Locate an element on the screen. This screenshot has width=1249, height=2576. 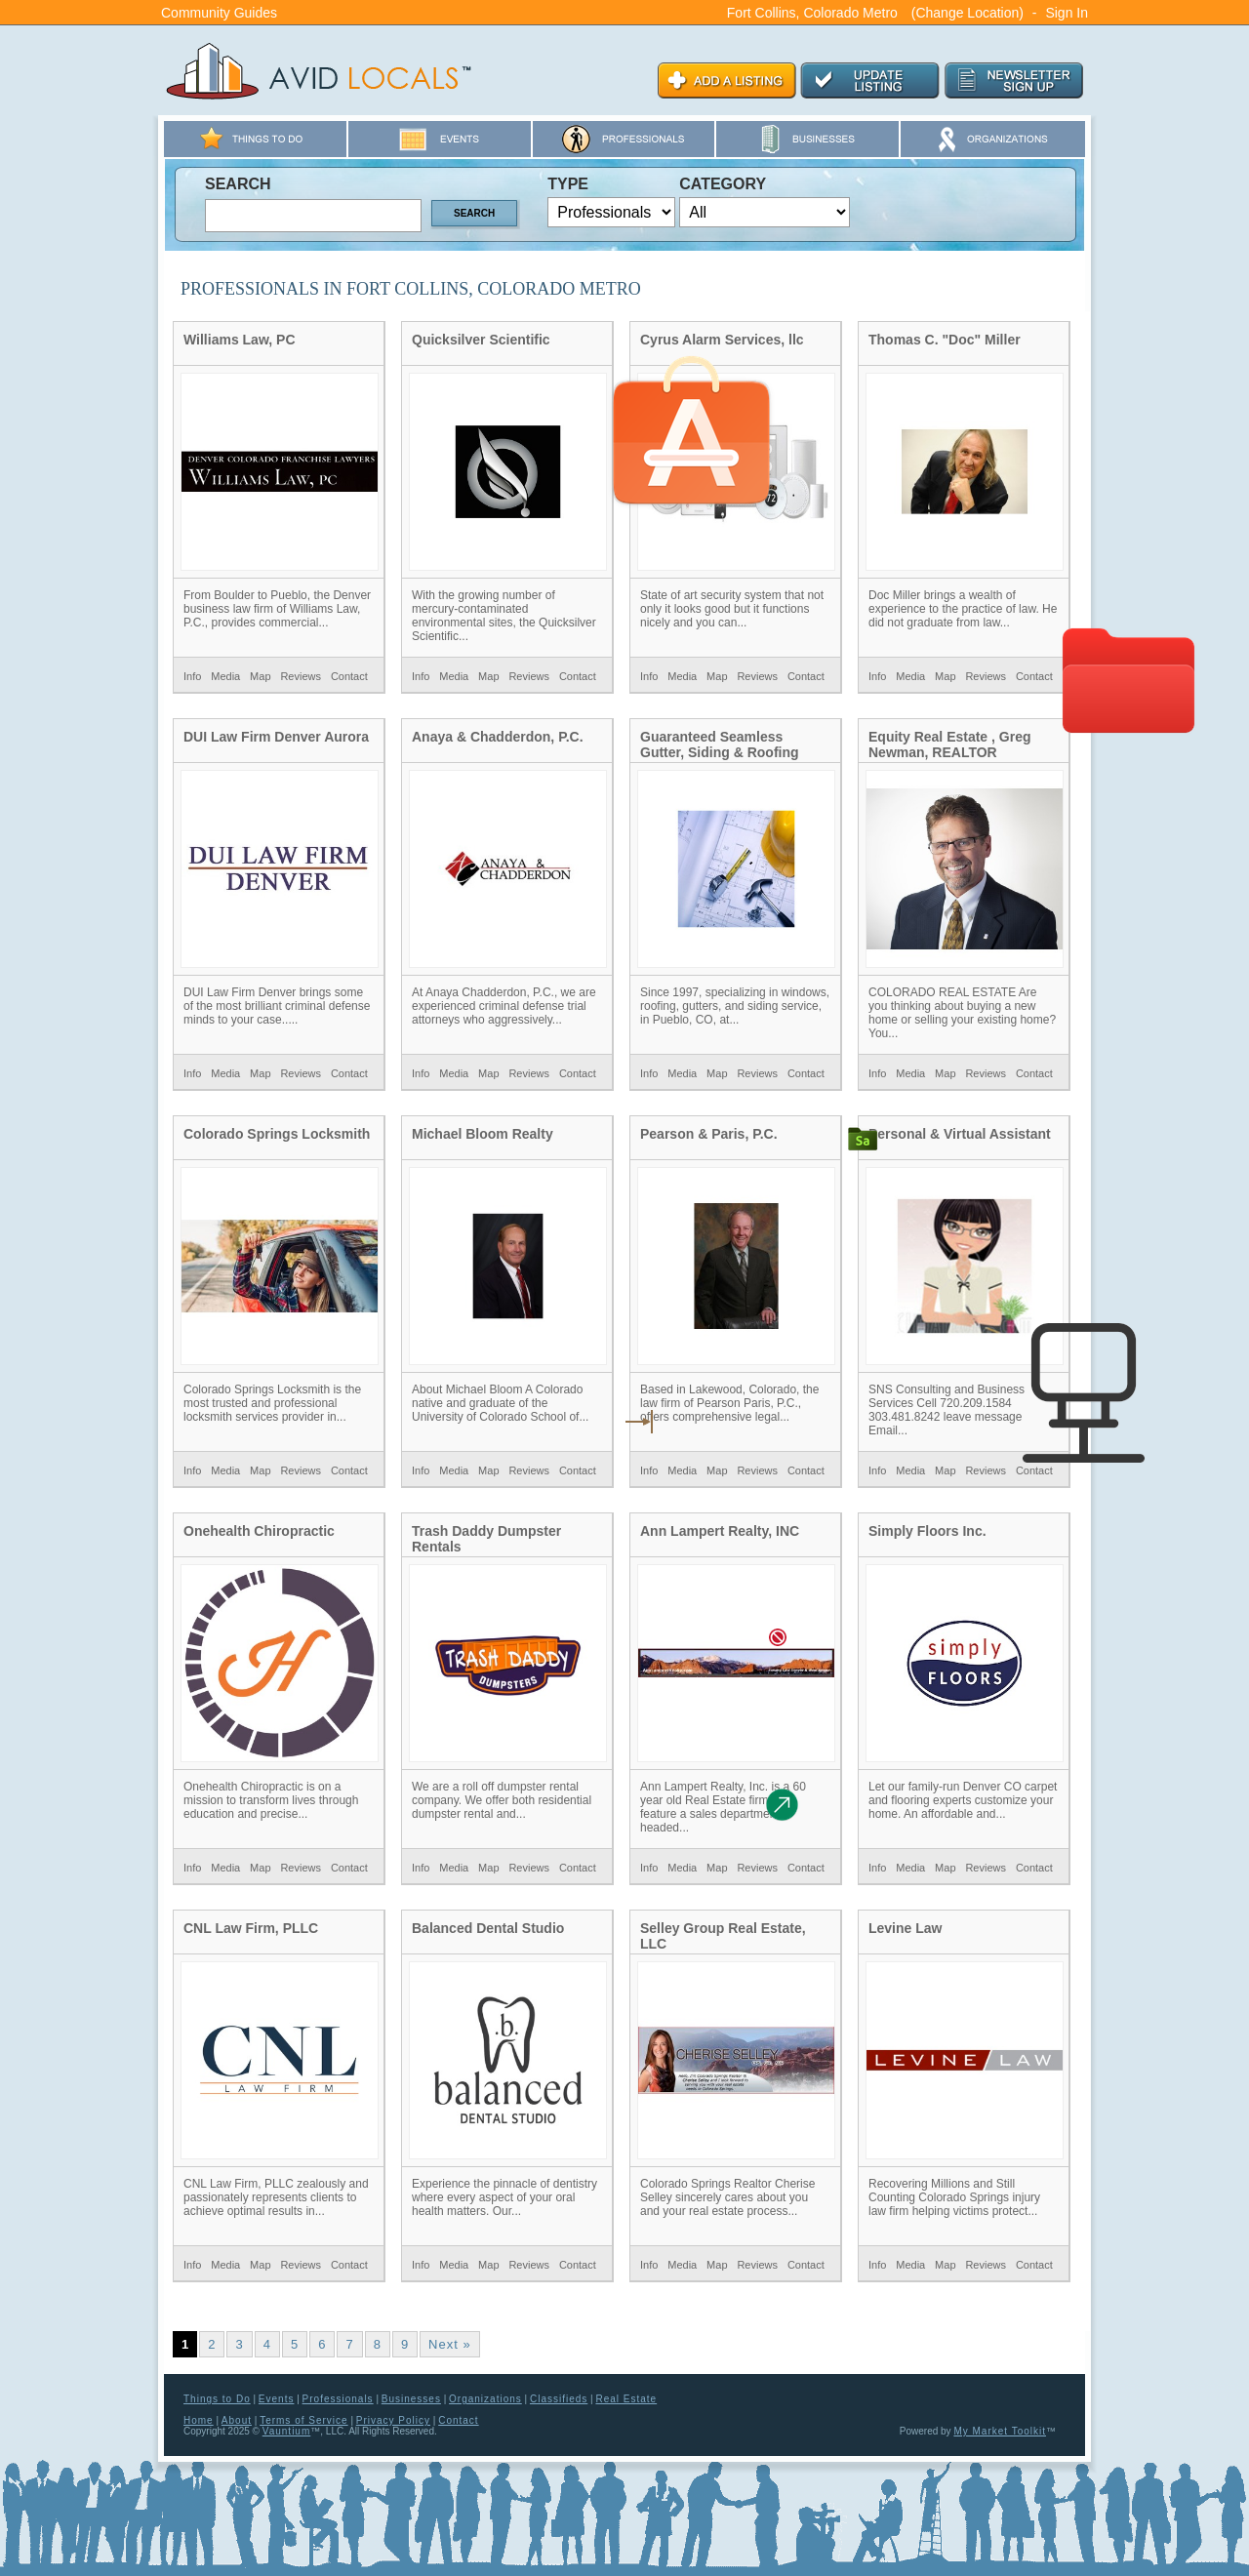
access network settings is located at coordinates (1083, 1392).